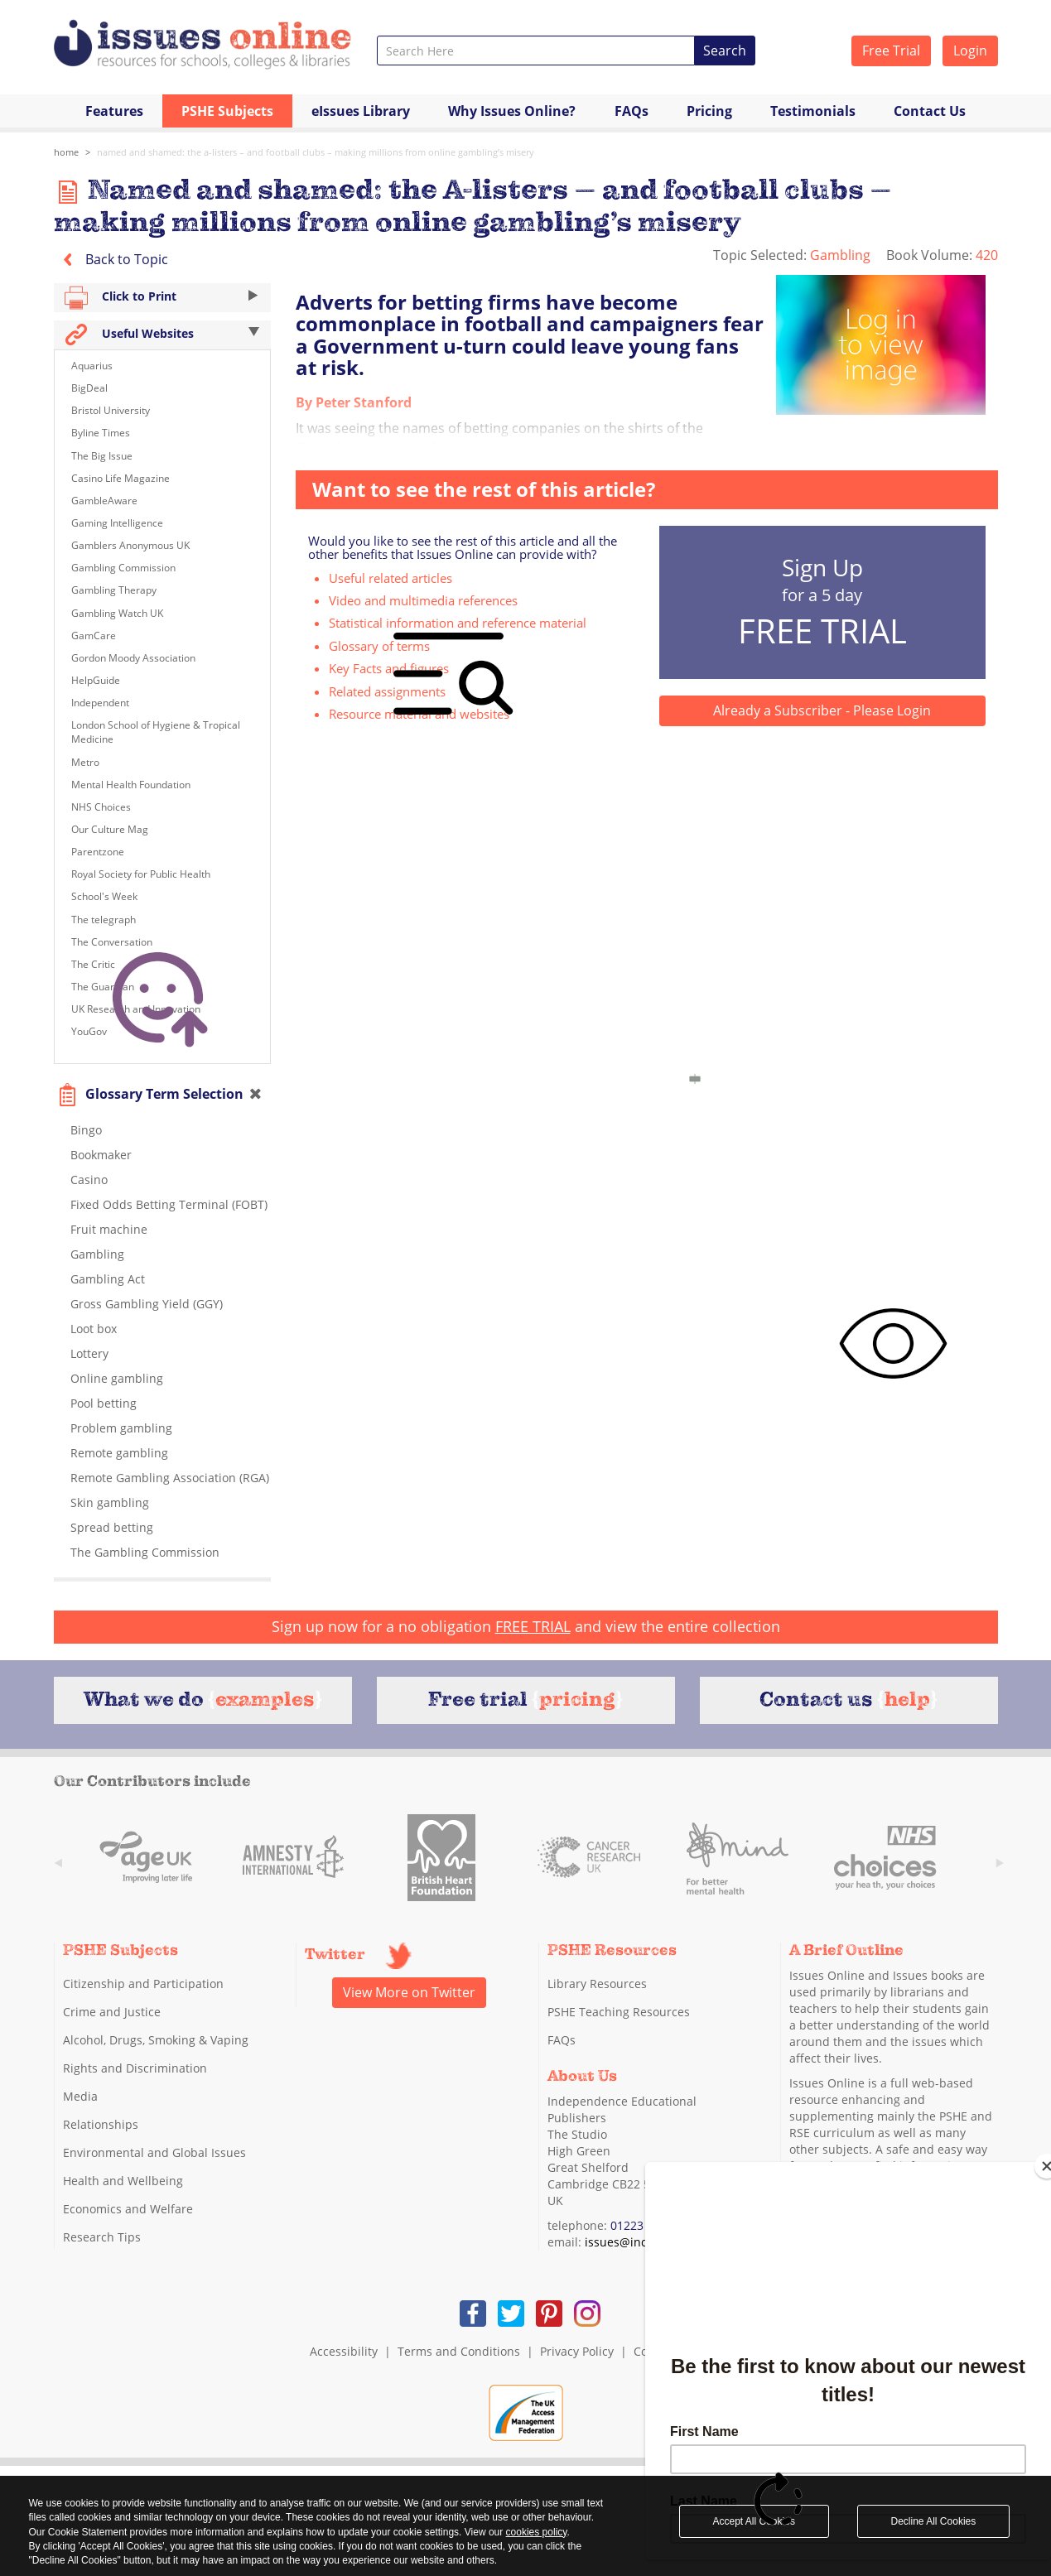 The height and width of the screenshot is (2576, 1051). Describe the element at coordinates (893, 1343) in the screenshot. I see `view or preview content` at that location.